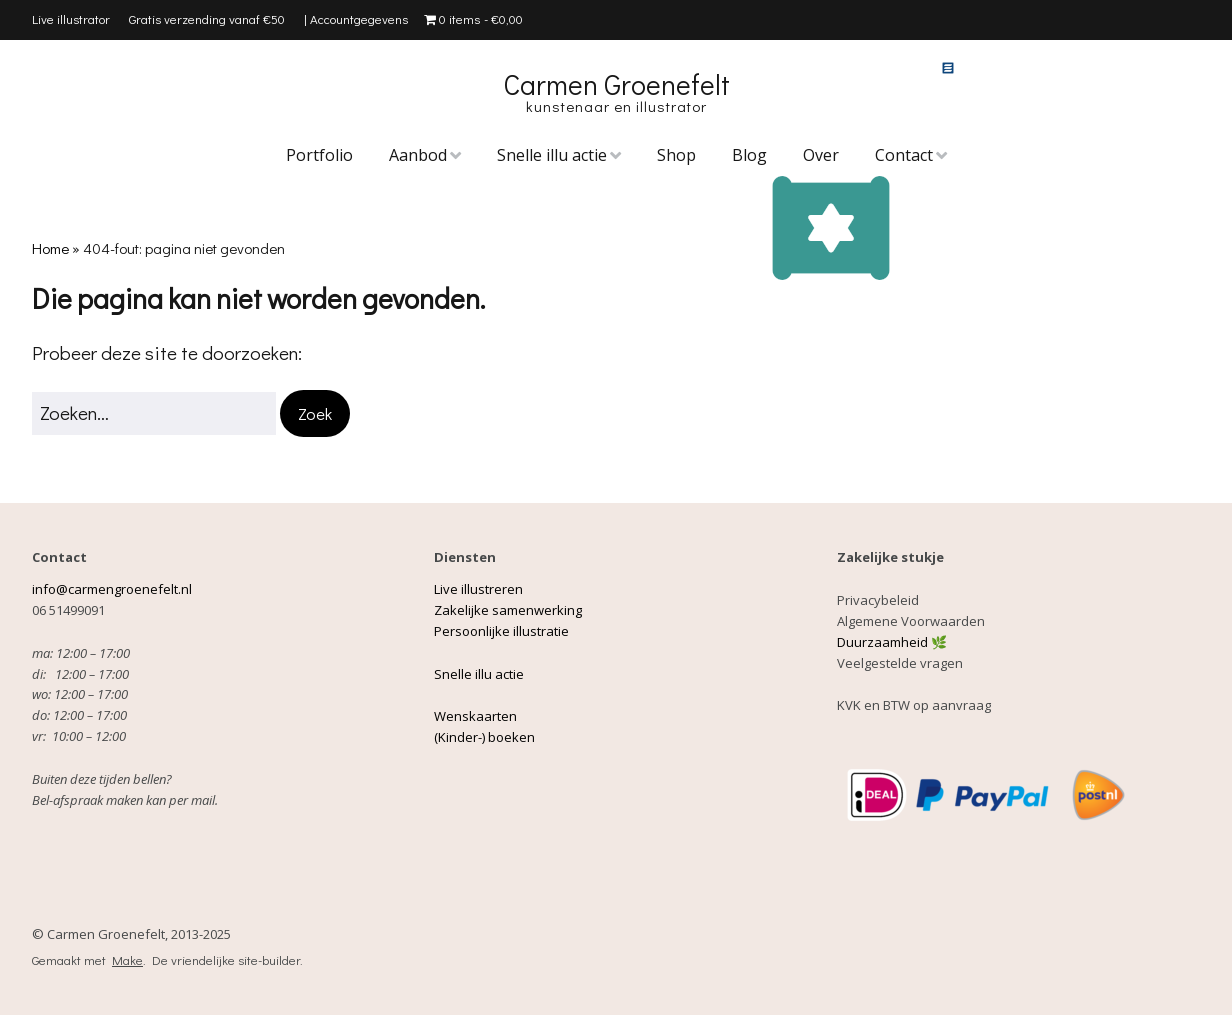  Describe the element at coordinates (831, 228) in the screenshot. I see `access jewish religious texts or torah content` at that location.